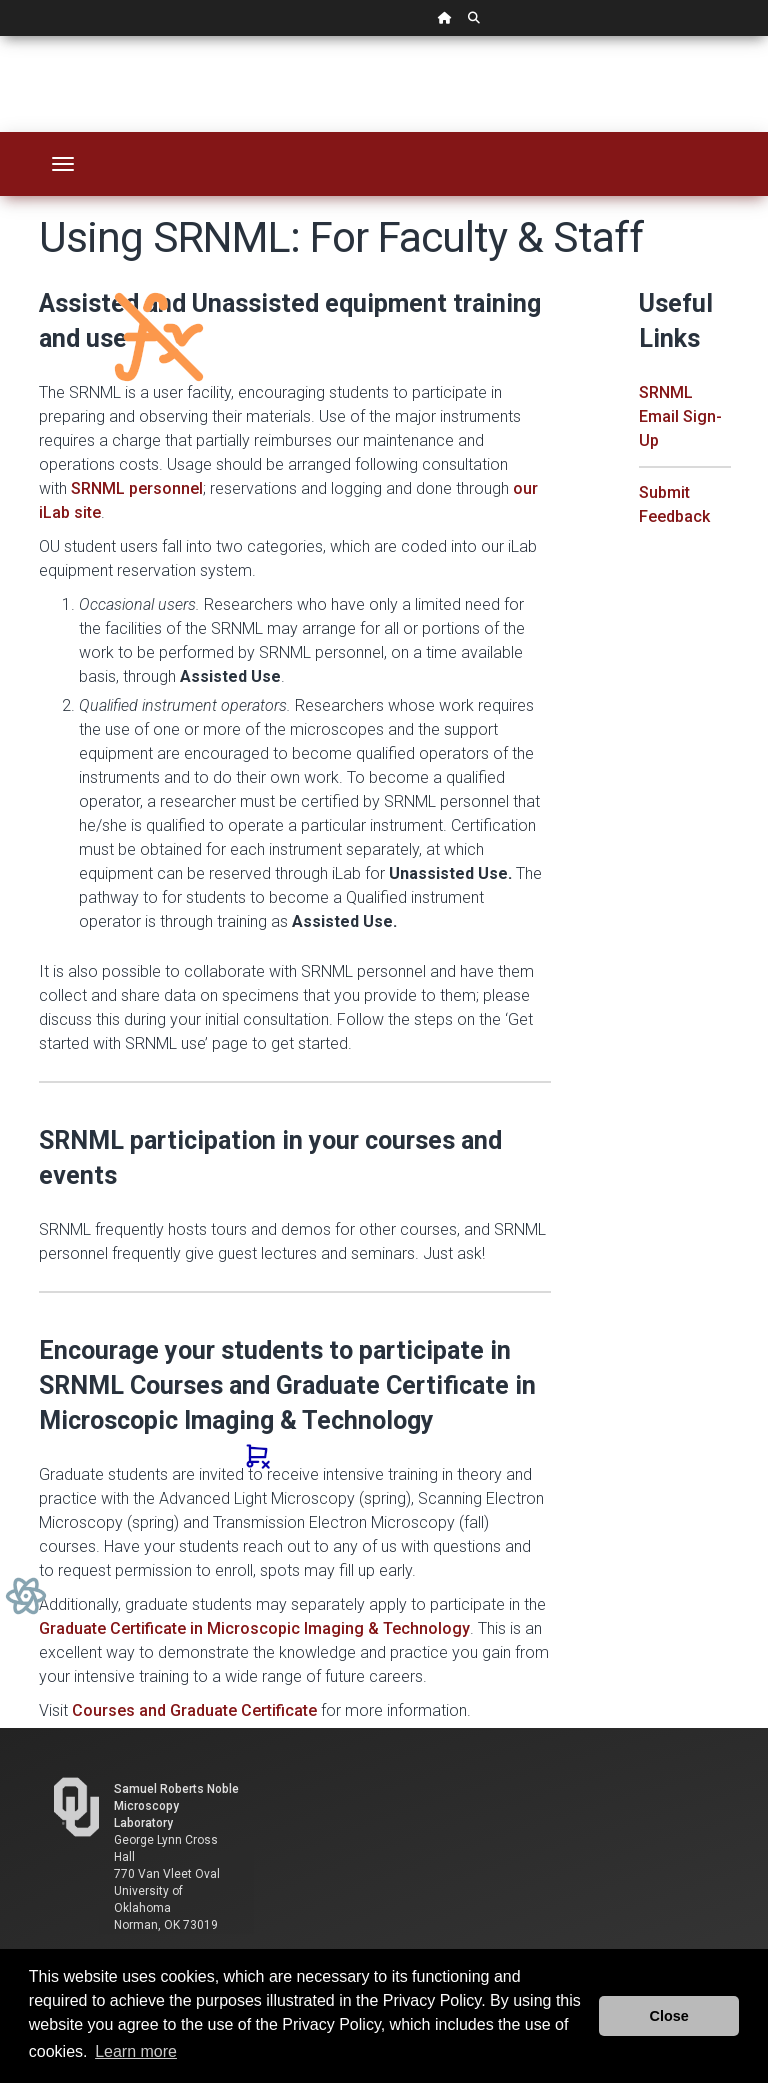  Describe the element at coordinates (159, 337) in the screenshot. I see `disable math function or formula mode` at that location.